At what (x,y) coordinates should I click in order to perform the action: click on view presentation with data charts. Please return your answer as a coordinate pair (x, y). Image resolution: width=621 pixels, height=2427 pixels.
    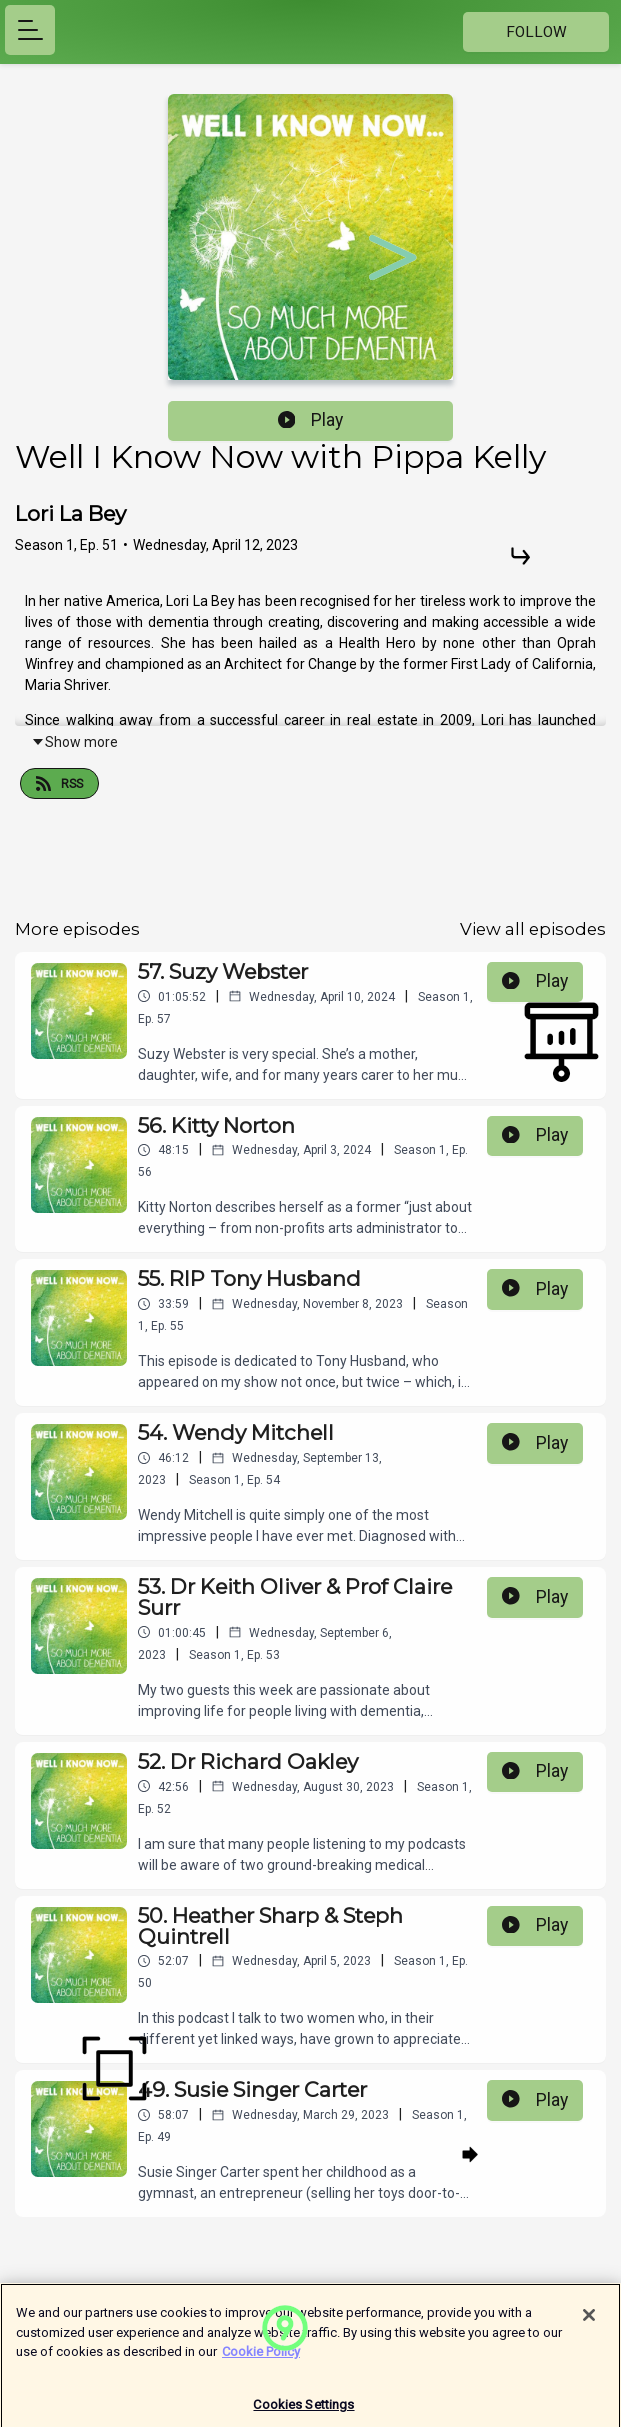
    Looking at the image, I should click on (561, 1036).